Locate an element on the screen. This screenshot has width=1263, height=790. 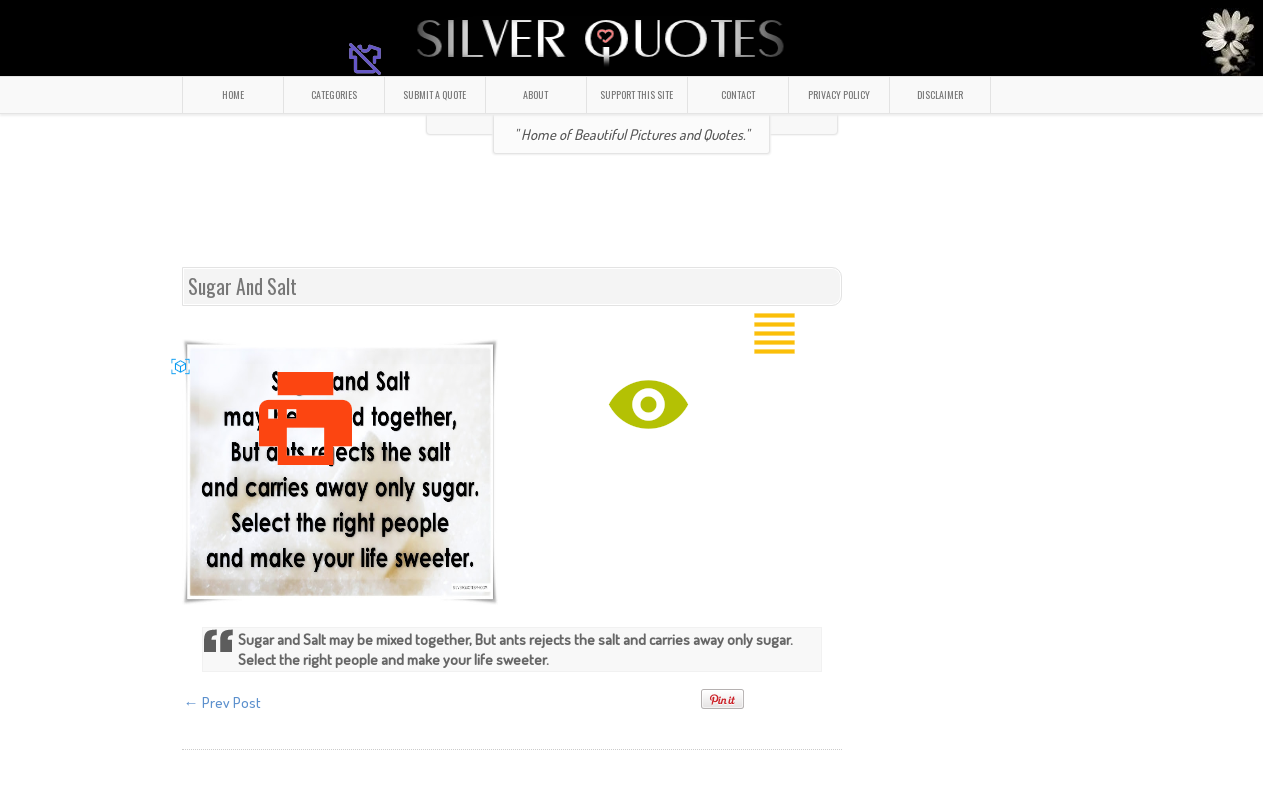
show hidden content is located at coordinates (648, 404).